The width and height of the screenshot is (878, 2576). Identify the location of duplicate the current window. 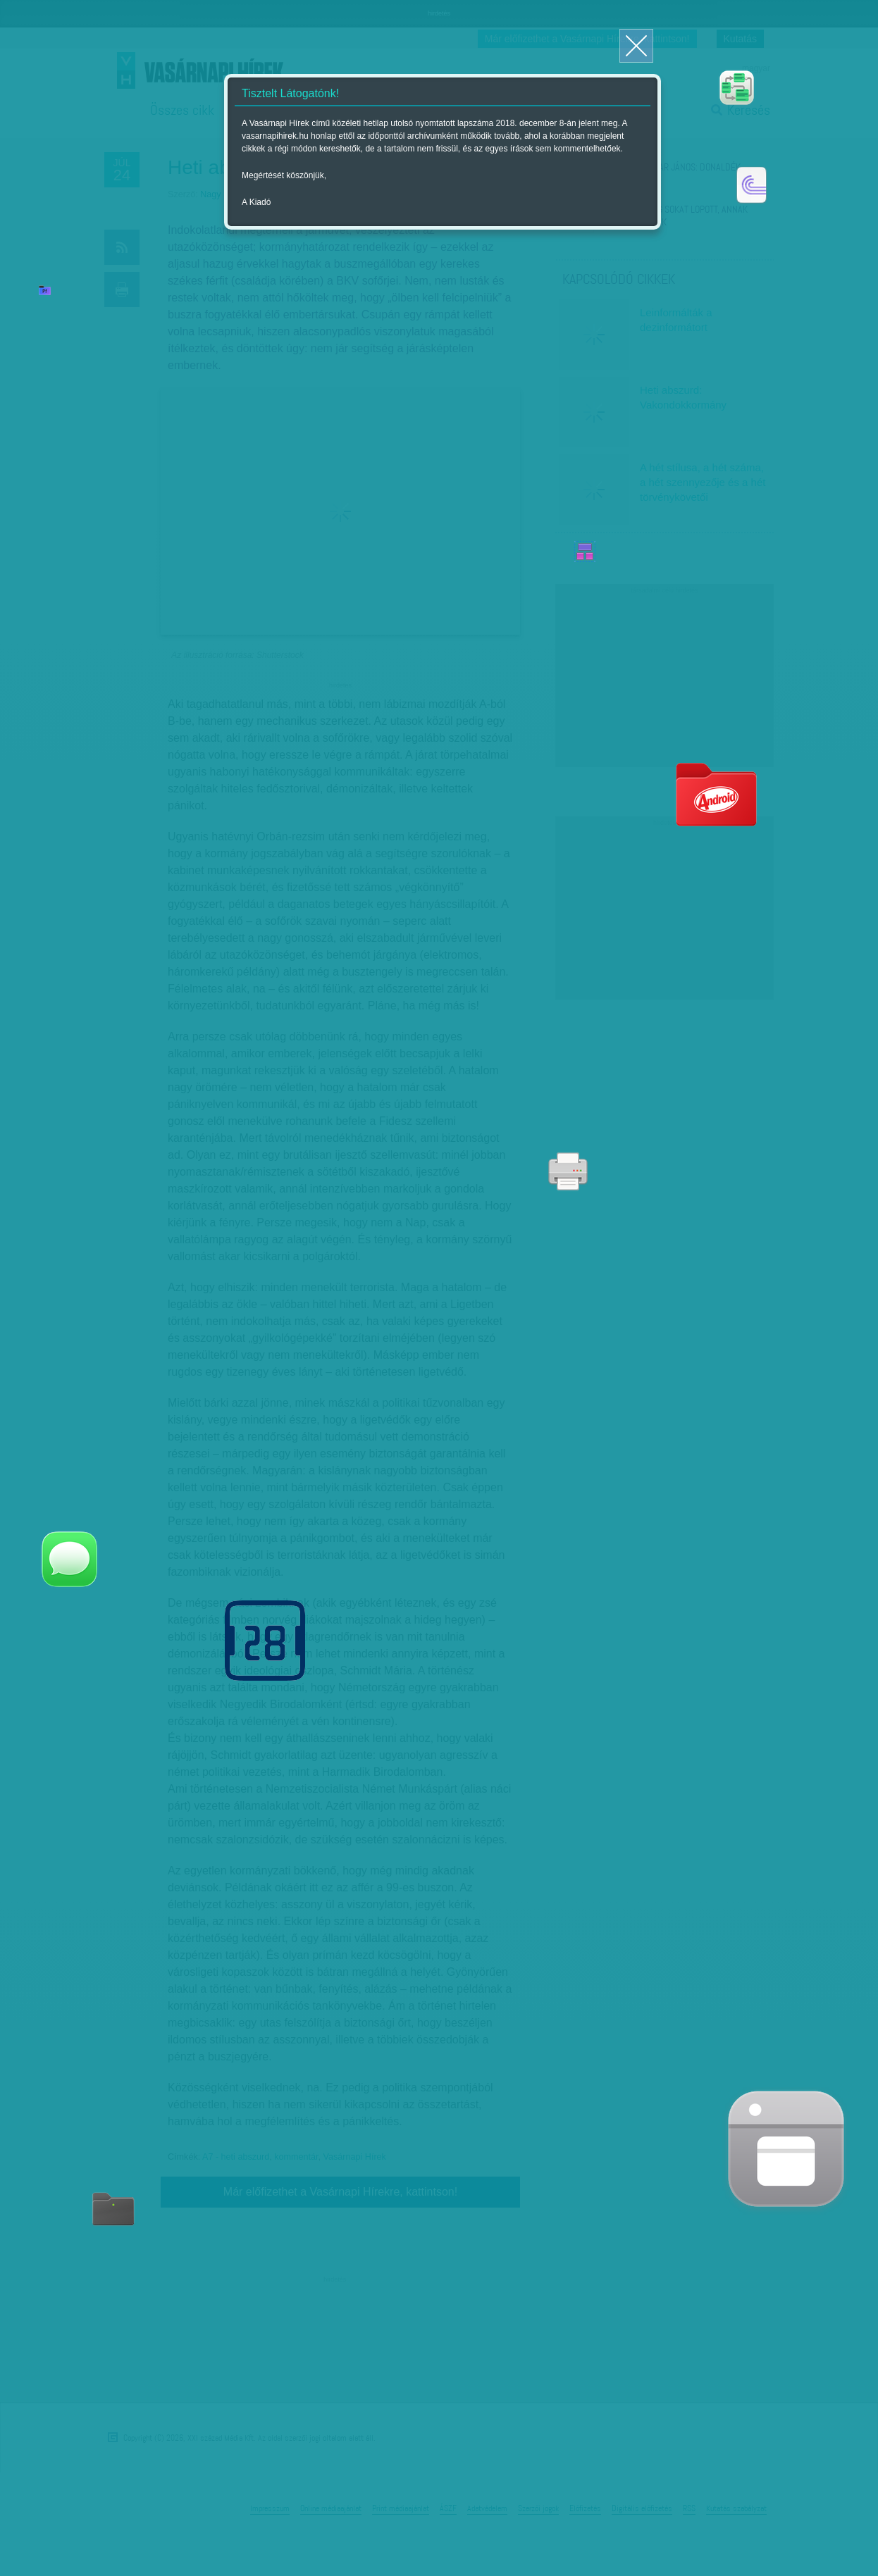
(786, 2151).